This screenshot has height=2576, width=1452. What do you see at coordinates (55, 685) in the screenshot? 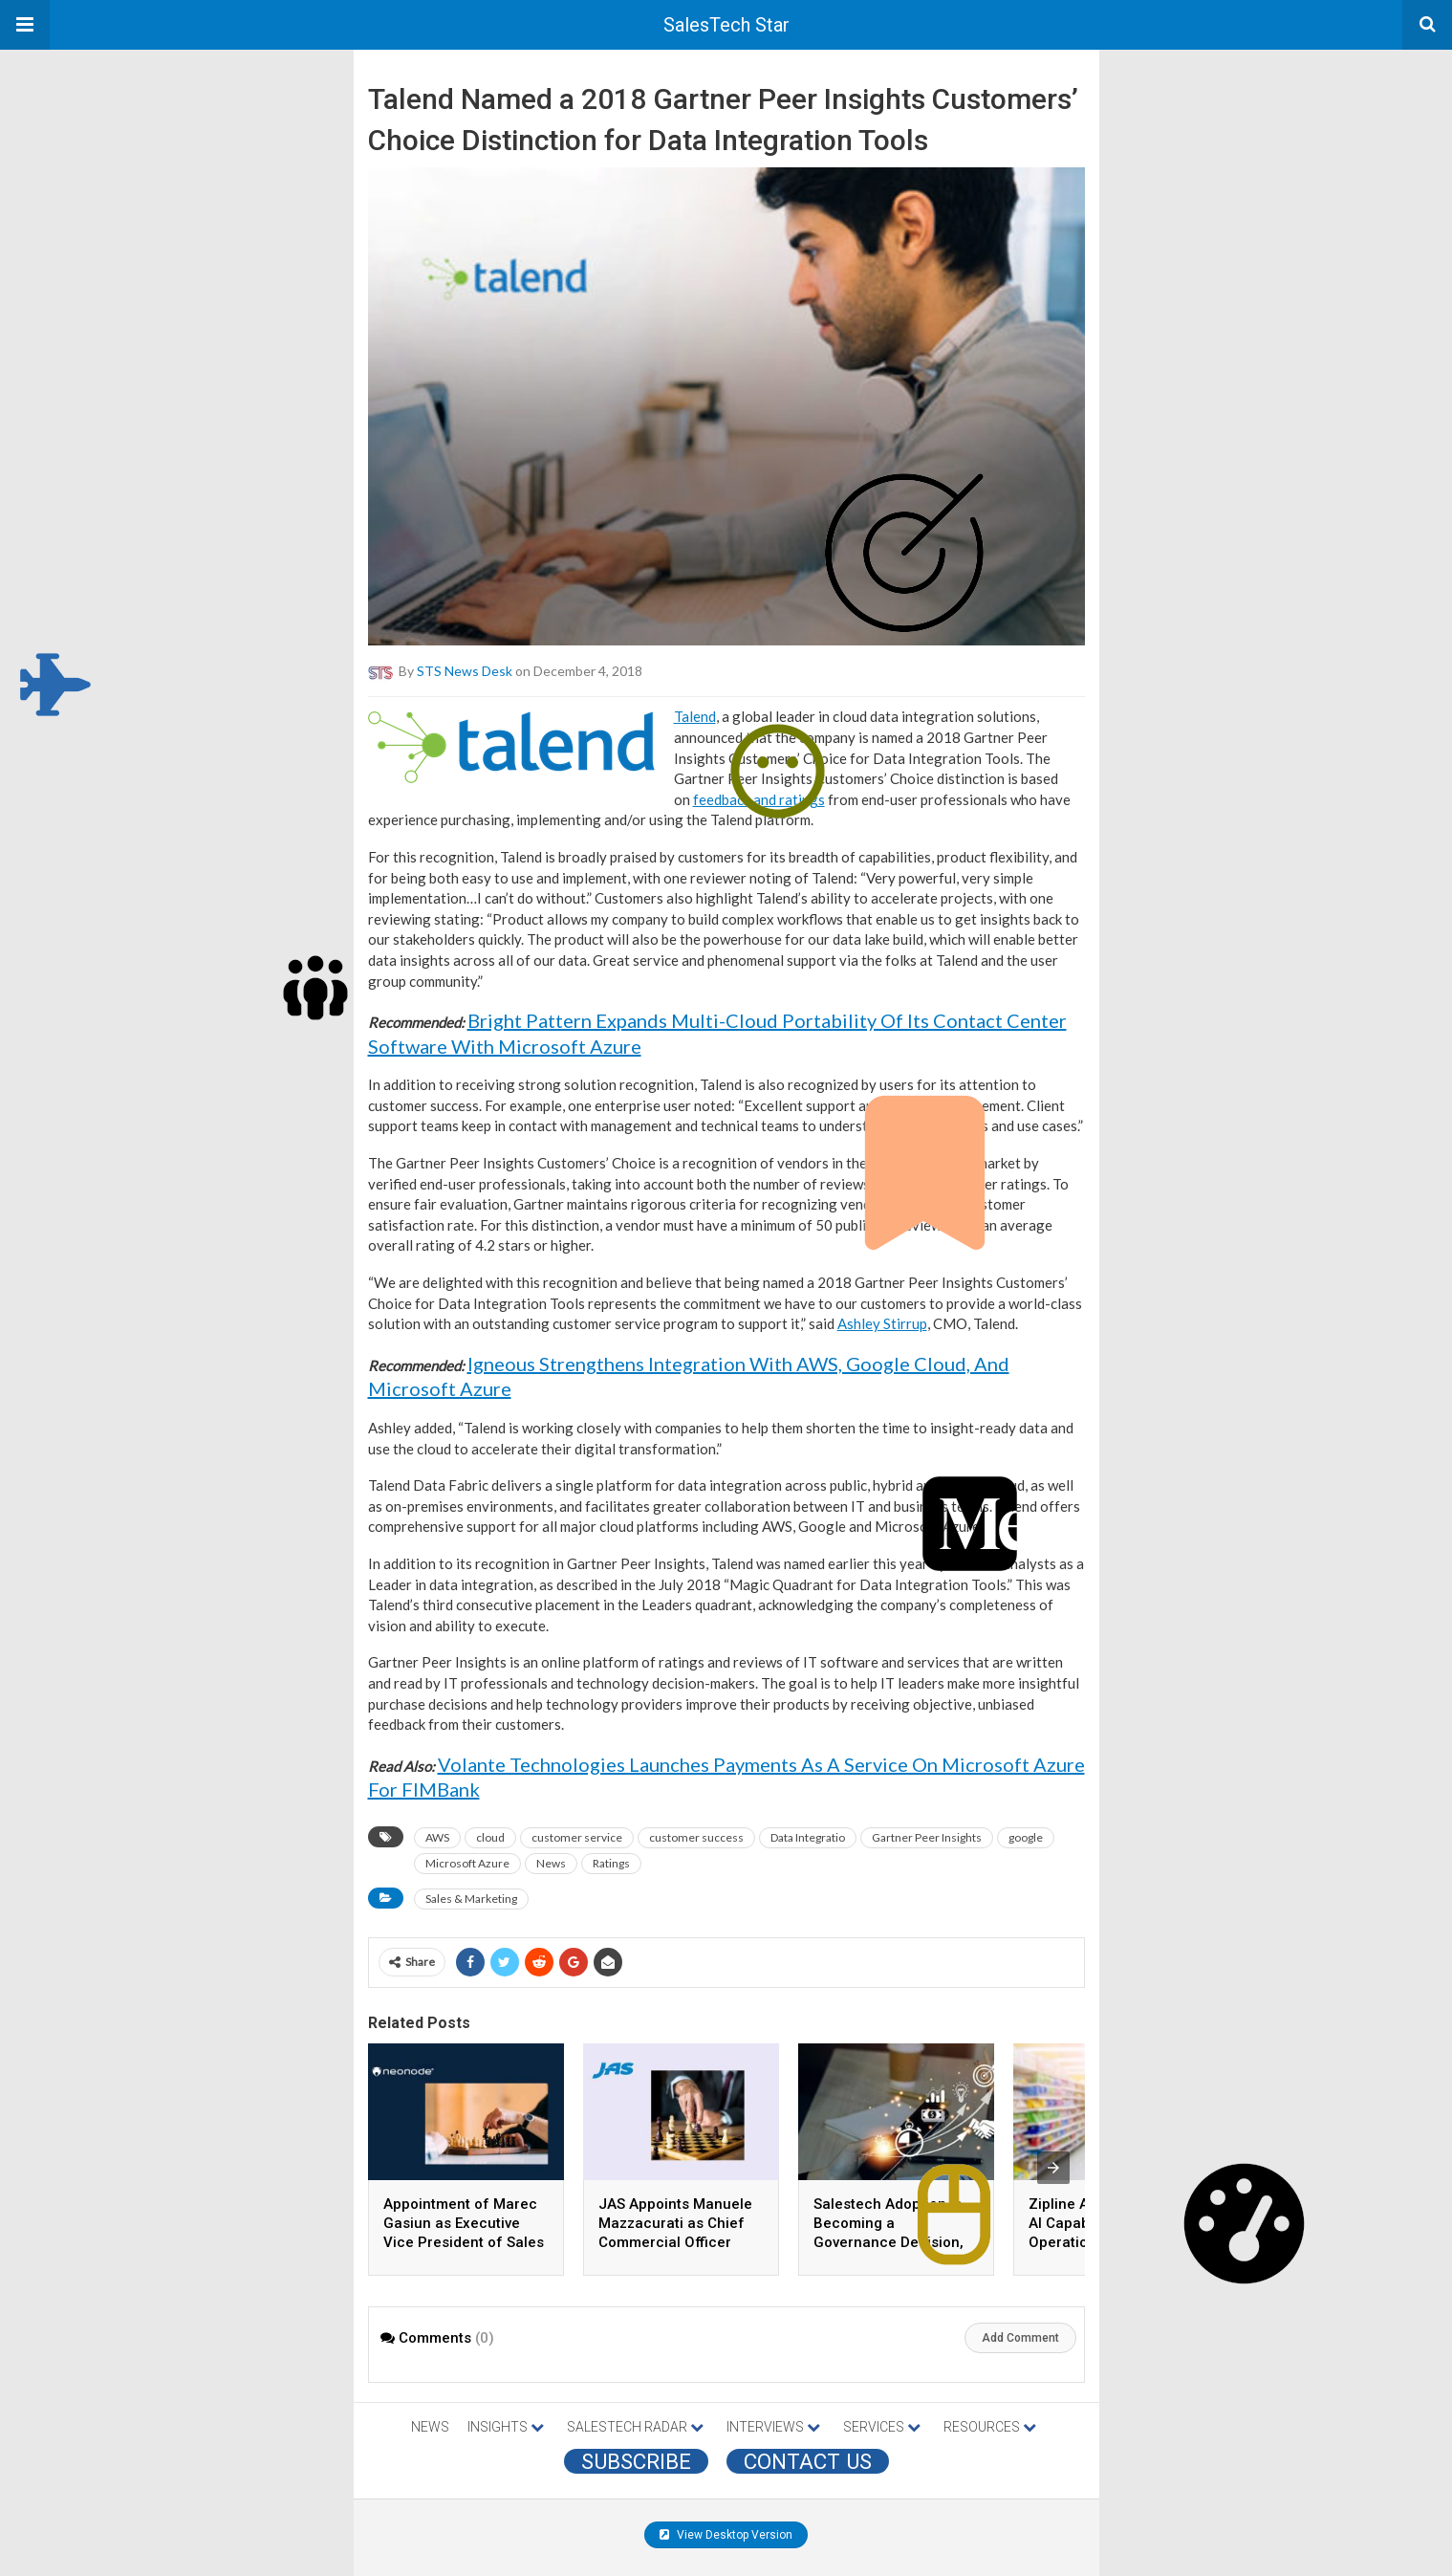
I see `access flight or aviation features` at bounding box center [55, 685].